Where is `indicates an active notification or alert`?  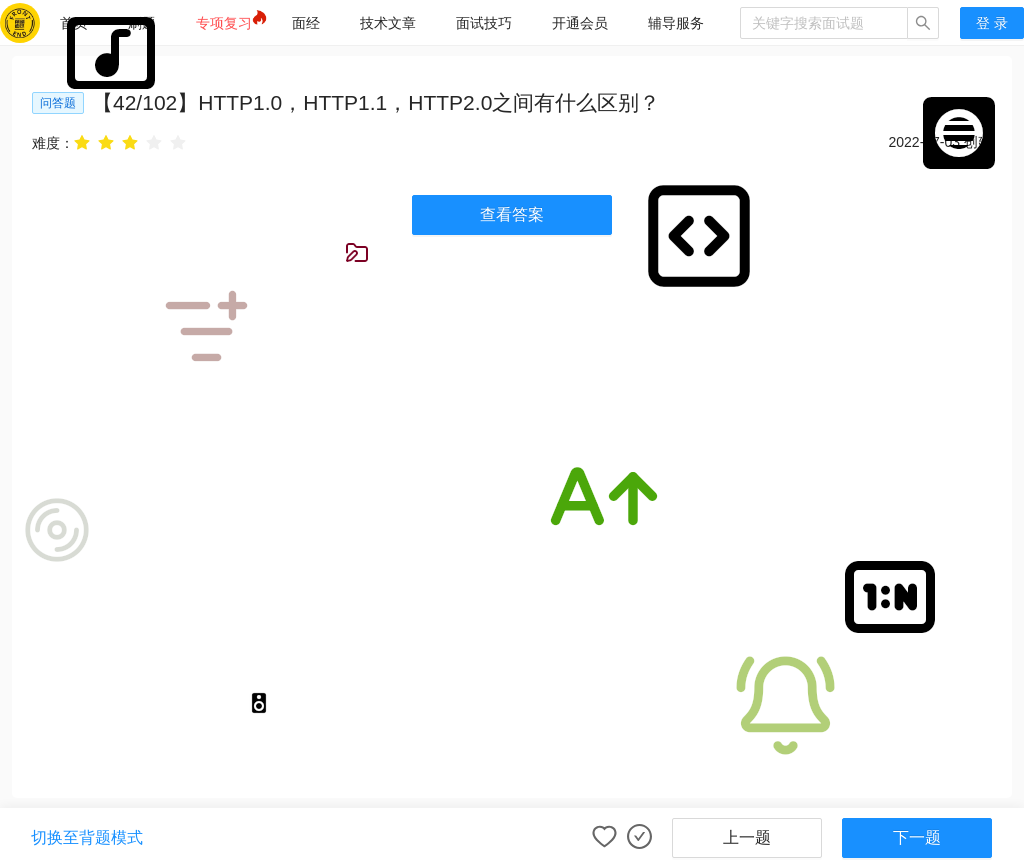
indicates an active notification or alert is located at coordinates (785, 705).